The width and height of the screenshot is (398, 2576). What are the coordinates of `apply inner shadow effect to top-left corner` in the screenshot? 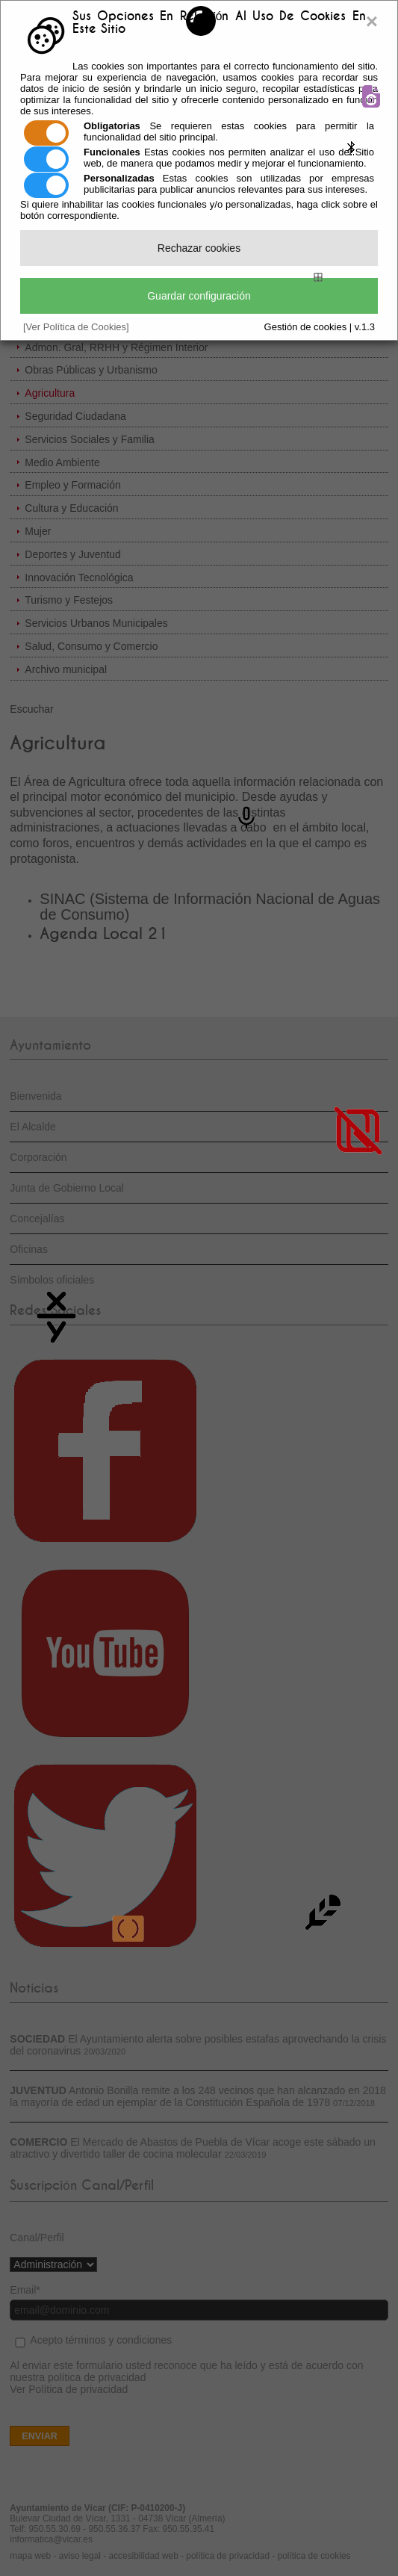 It's located at (201, 21).